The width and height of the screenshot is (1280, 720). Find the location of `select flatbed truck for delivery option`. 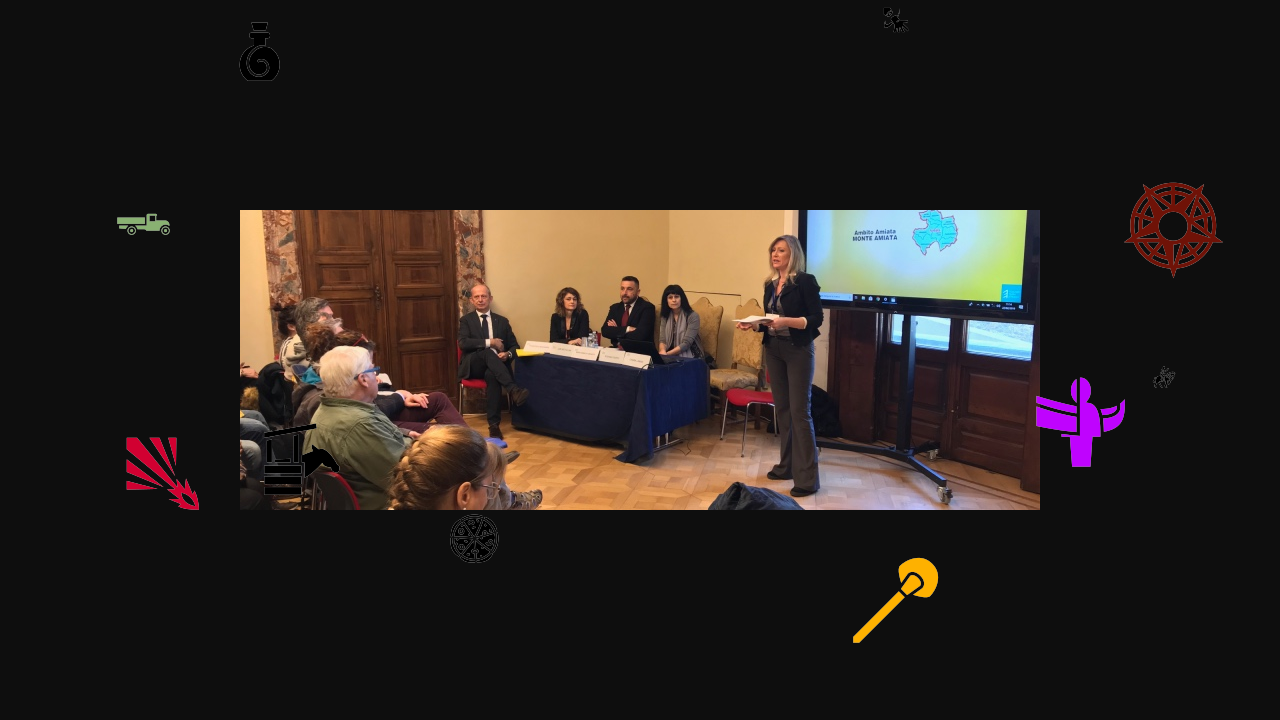

select flatbed truck for delivery option is located at coordinates (143, 224).